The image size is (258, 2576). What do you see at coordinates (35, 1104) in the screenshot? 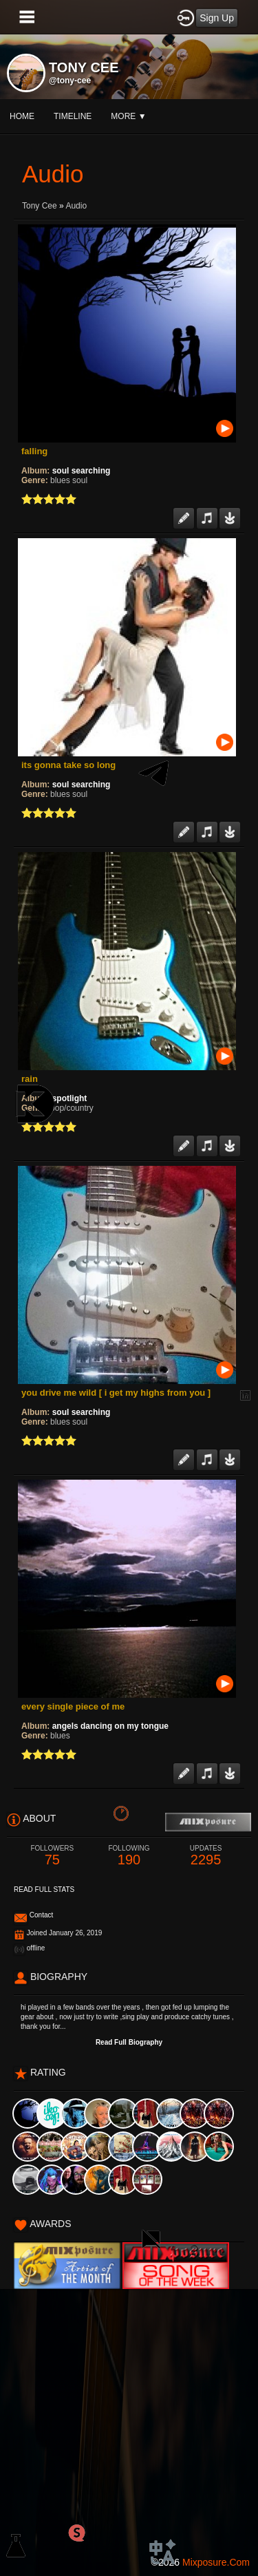
I see `visit Digi-Key Electronics website` at bounding box center [35, 1104].